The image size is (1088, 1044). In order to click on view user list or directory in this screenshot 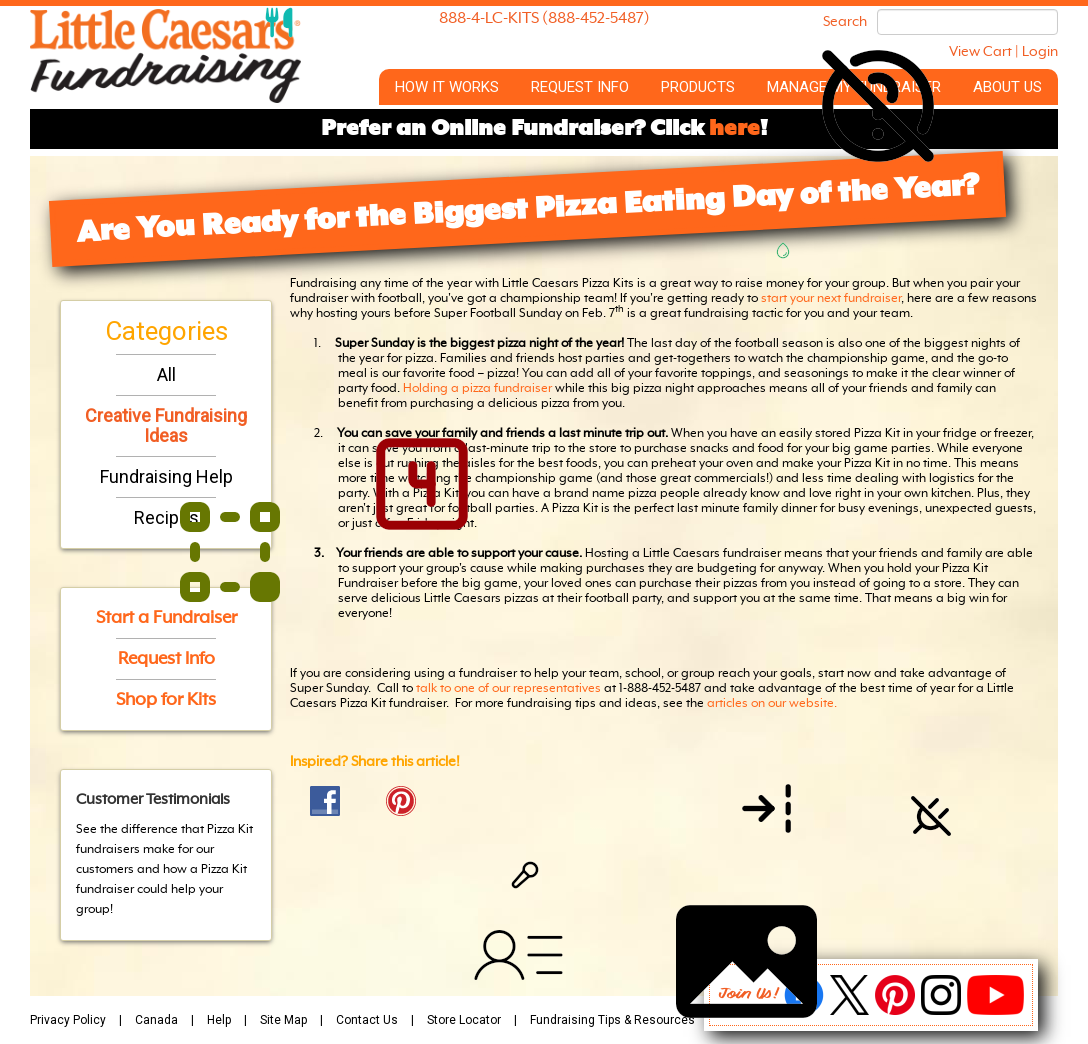, I will do `click(517, 955)`.